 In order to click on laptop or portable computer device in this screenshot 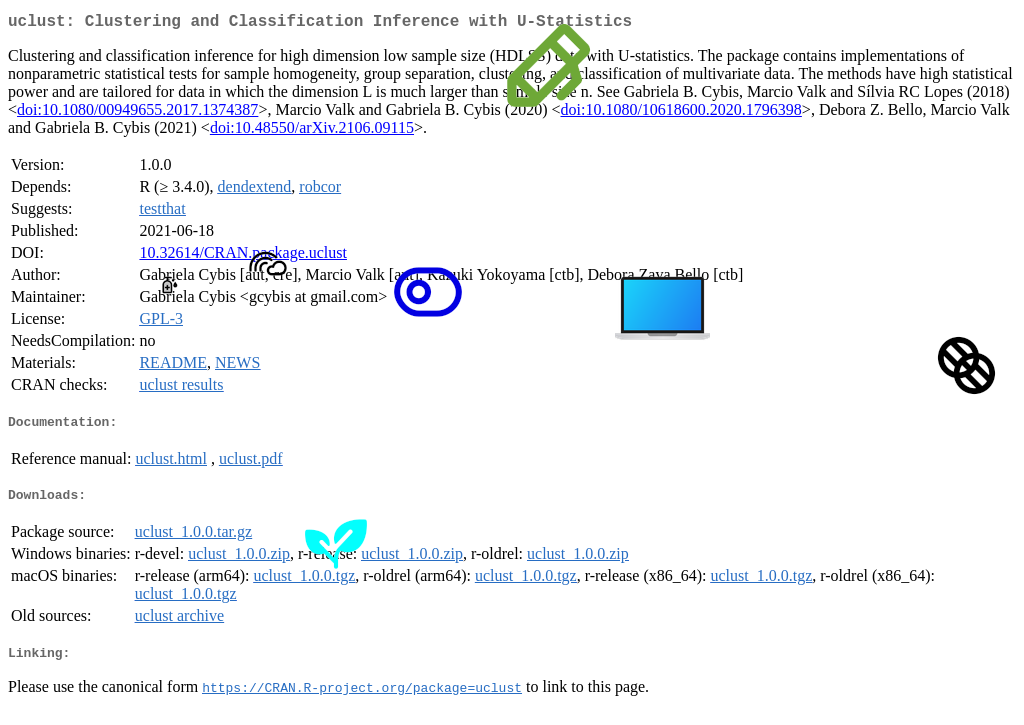, I will do `click(662, 306)`.